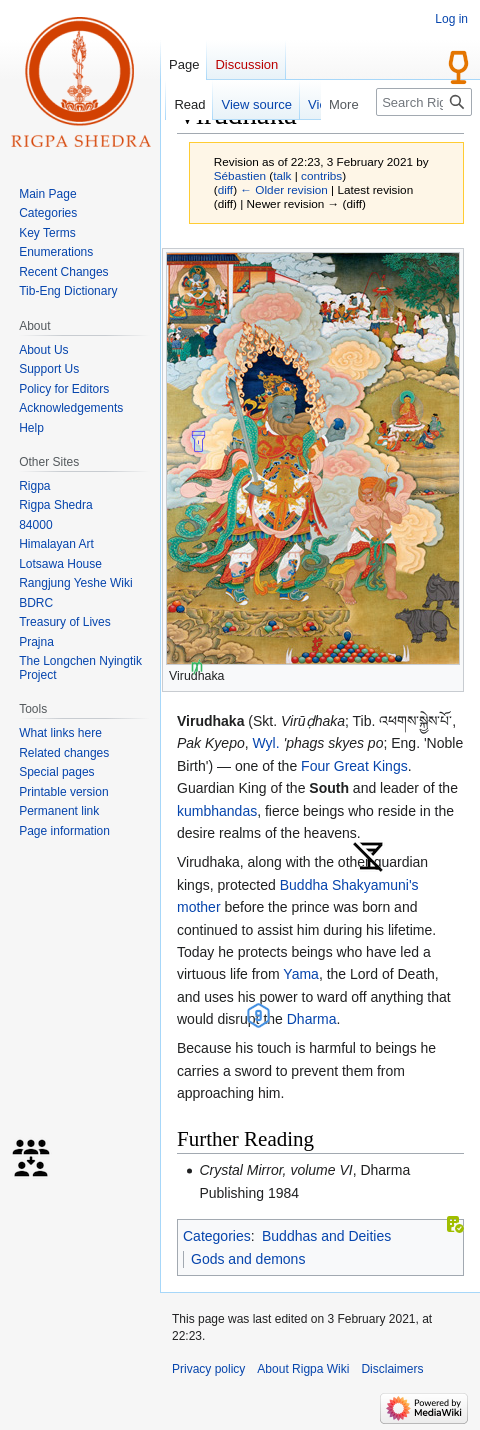  I want to click on indicates step 9 in a multi-step process, so click(258, 1015).